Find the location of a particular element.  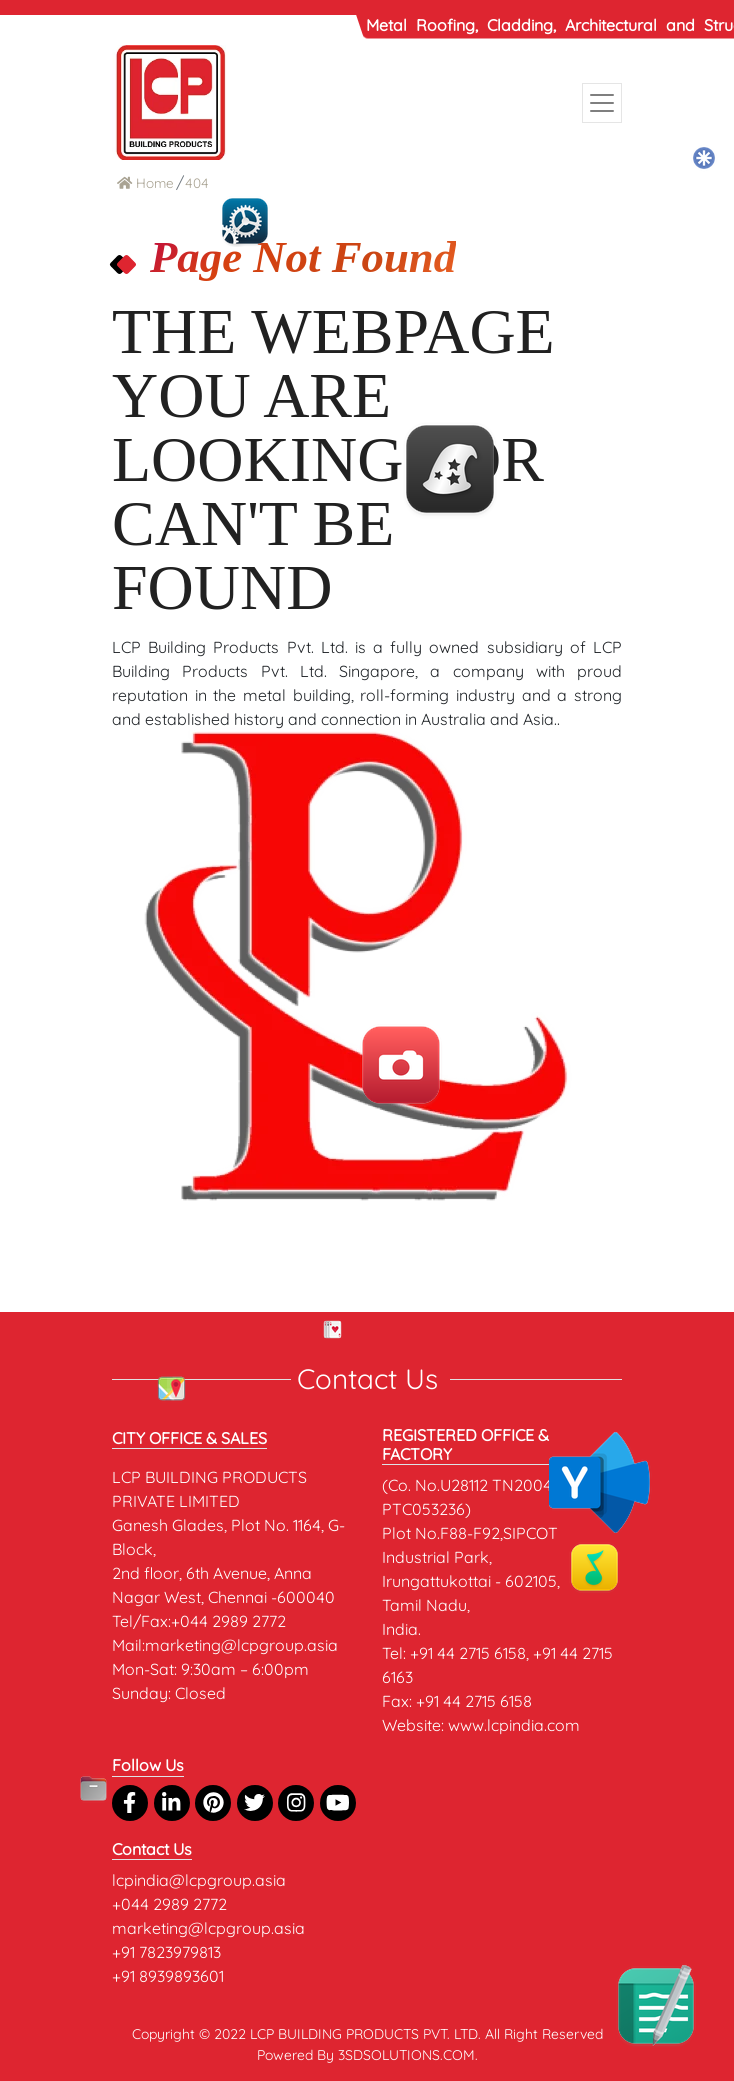

open solitaire card game is located at coordinates (332, 1329).